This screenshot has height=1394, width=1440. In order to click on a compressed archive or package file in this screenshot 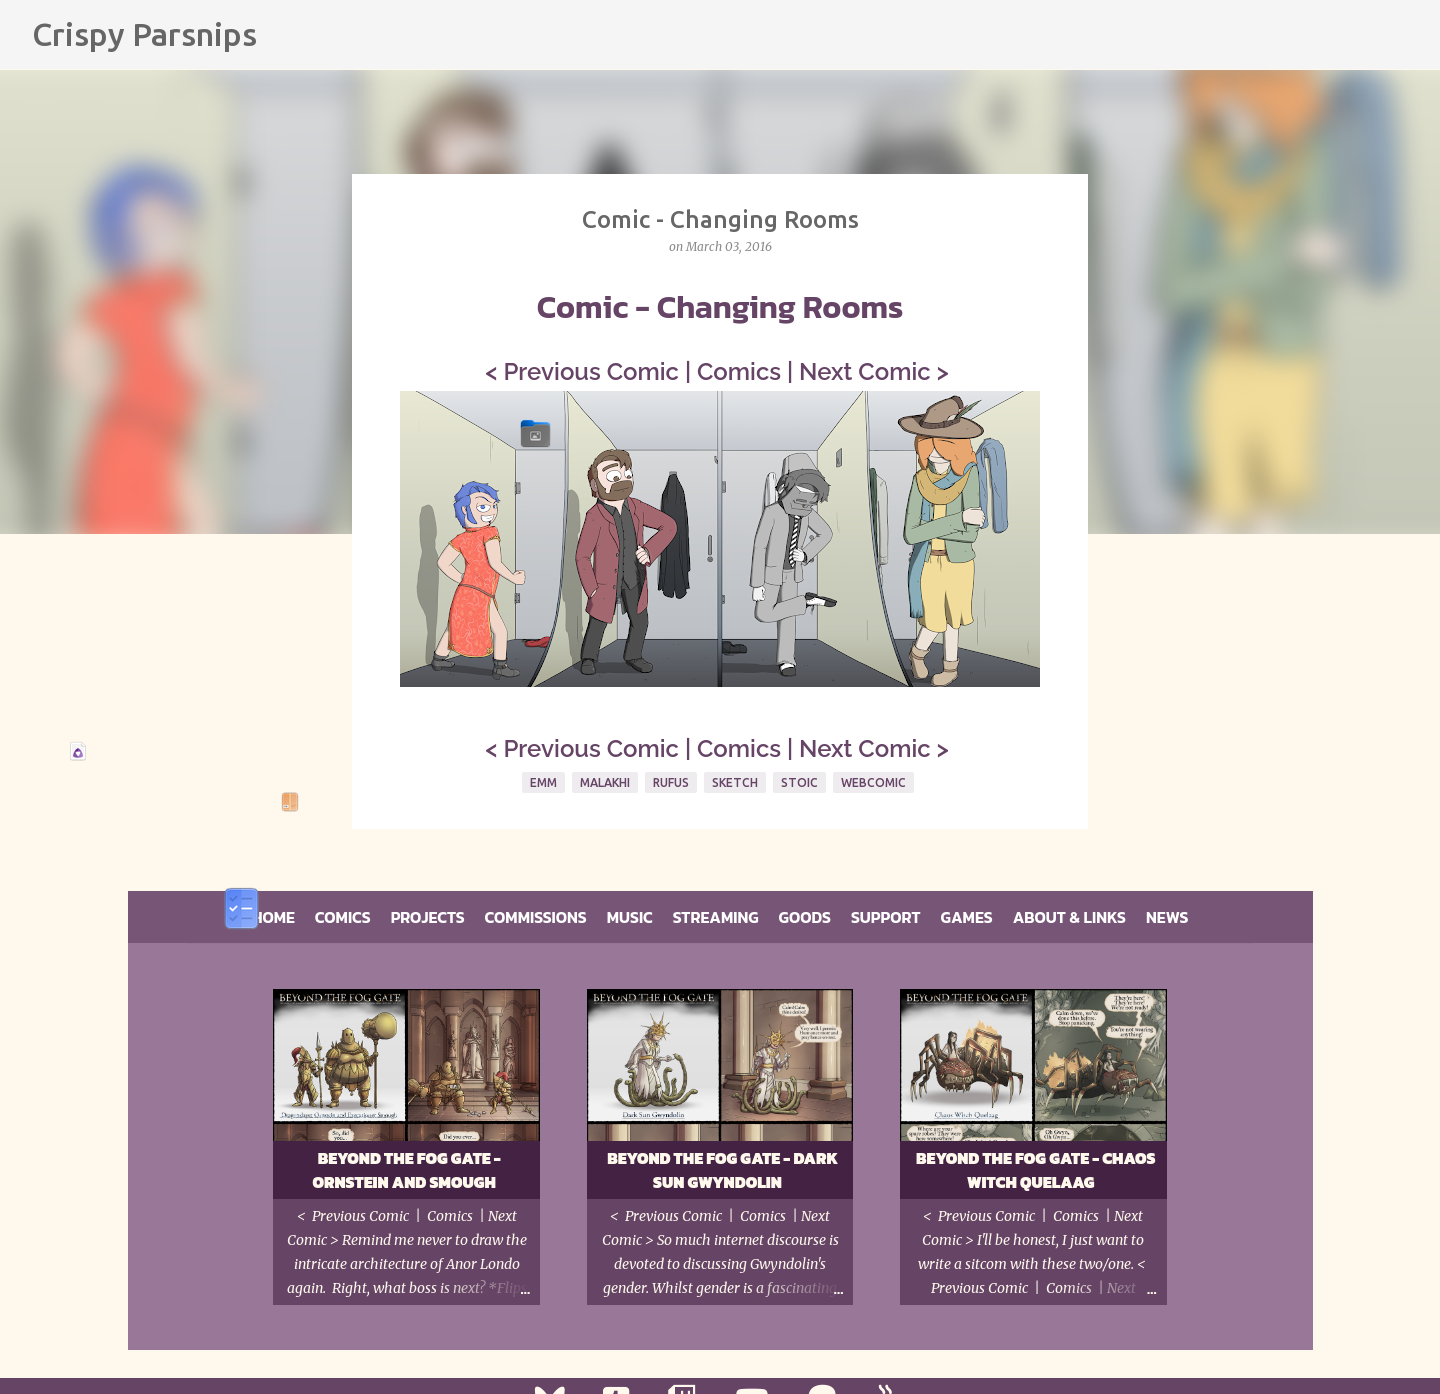, I will do `click(290, 802)`.